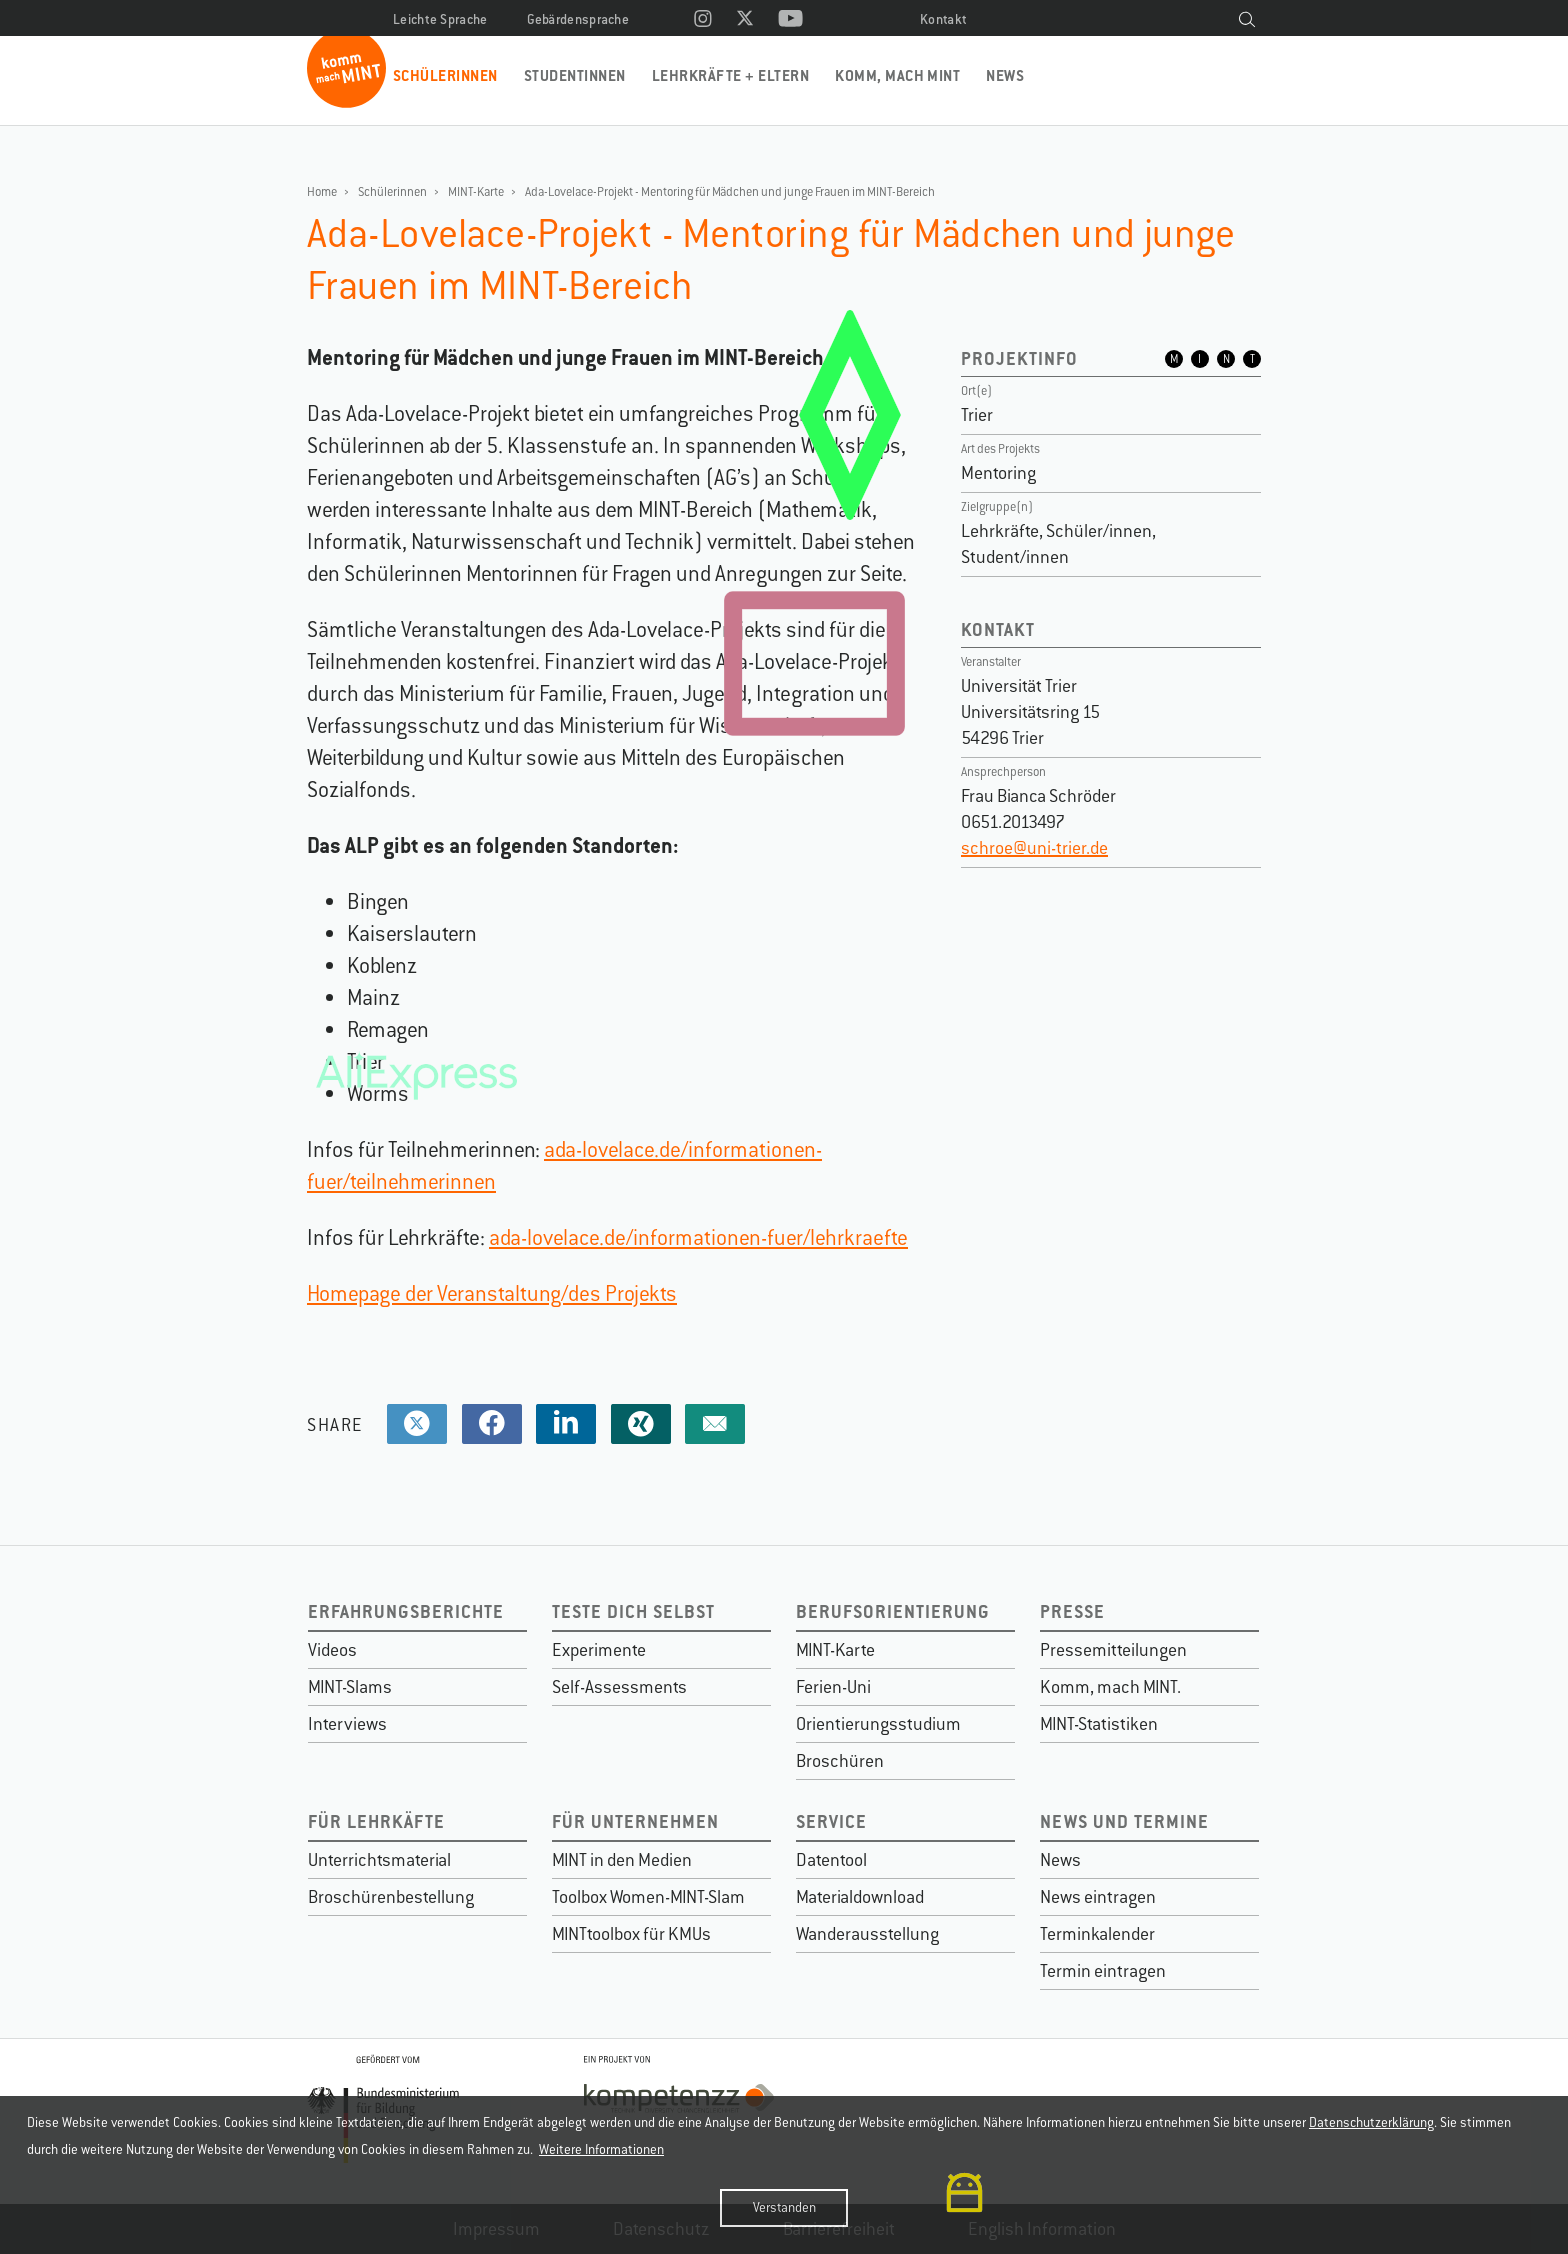  What do you see at coordinates (850, 415) in the screenshot?
I see `private division game publisher logo` at bounding box center [850, 415].